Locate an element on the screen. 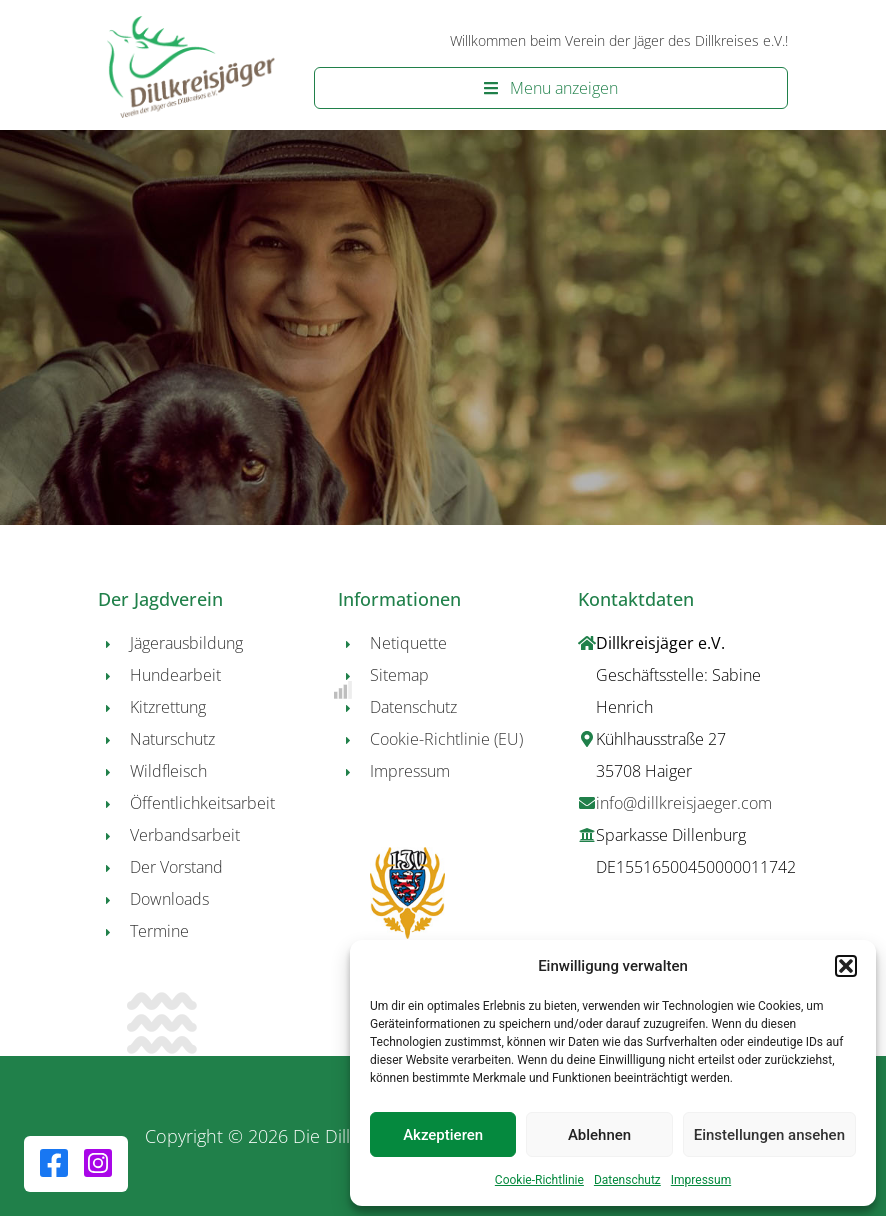 Image resolution: width=886 pixels, height=1216 pixels. indicates foggy weather conditions is located at coordinates (162, 1023).